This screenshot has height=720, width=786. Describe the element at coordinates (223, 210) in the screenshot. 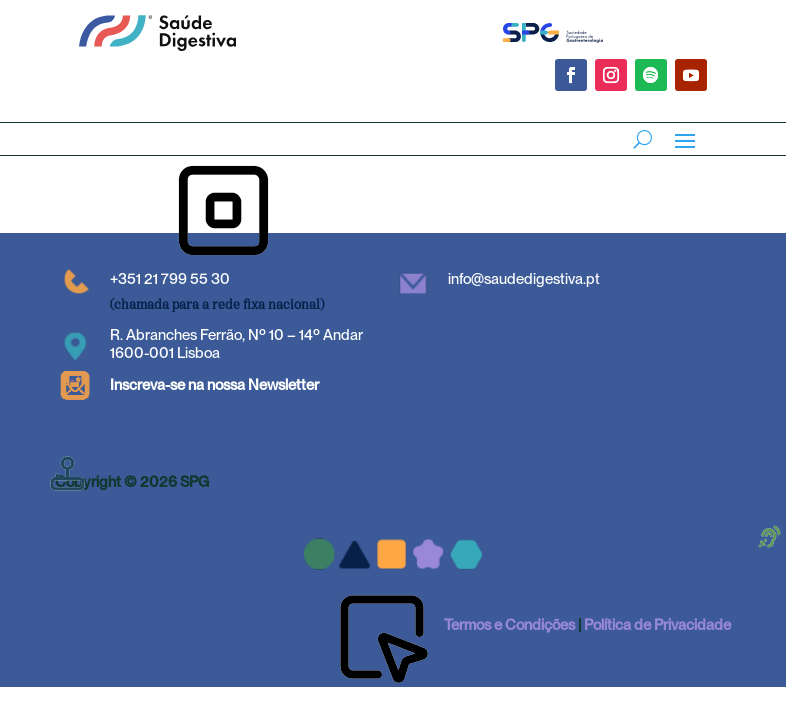

I see `stop media playback` at that location.